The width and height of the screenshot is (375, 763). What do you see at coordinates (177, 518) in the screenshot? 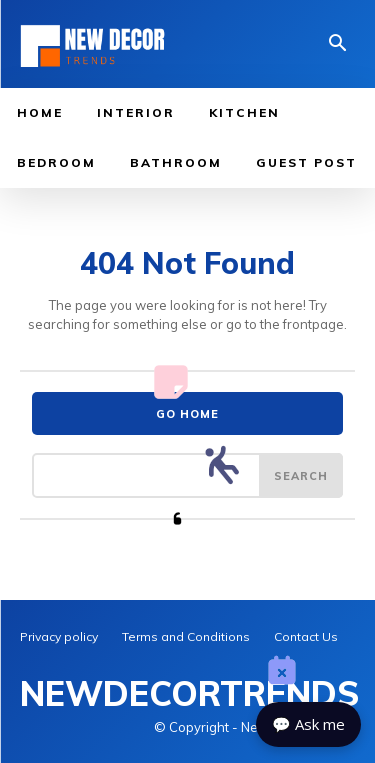
I see `insert a left single quotation mark` at bounding box center [177, 518].